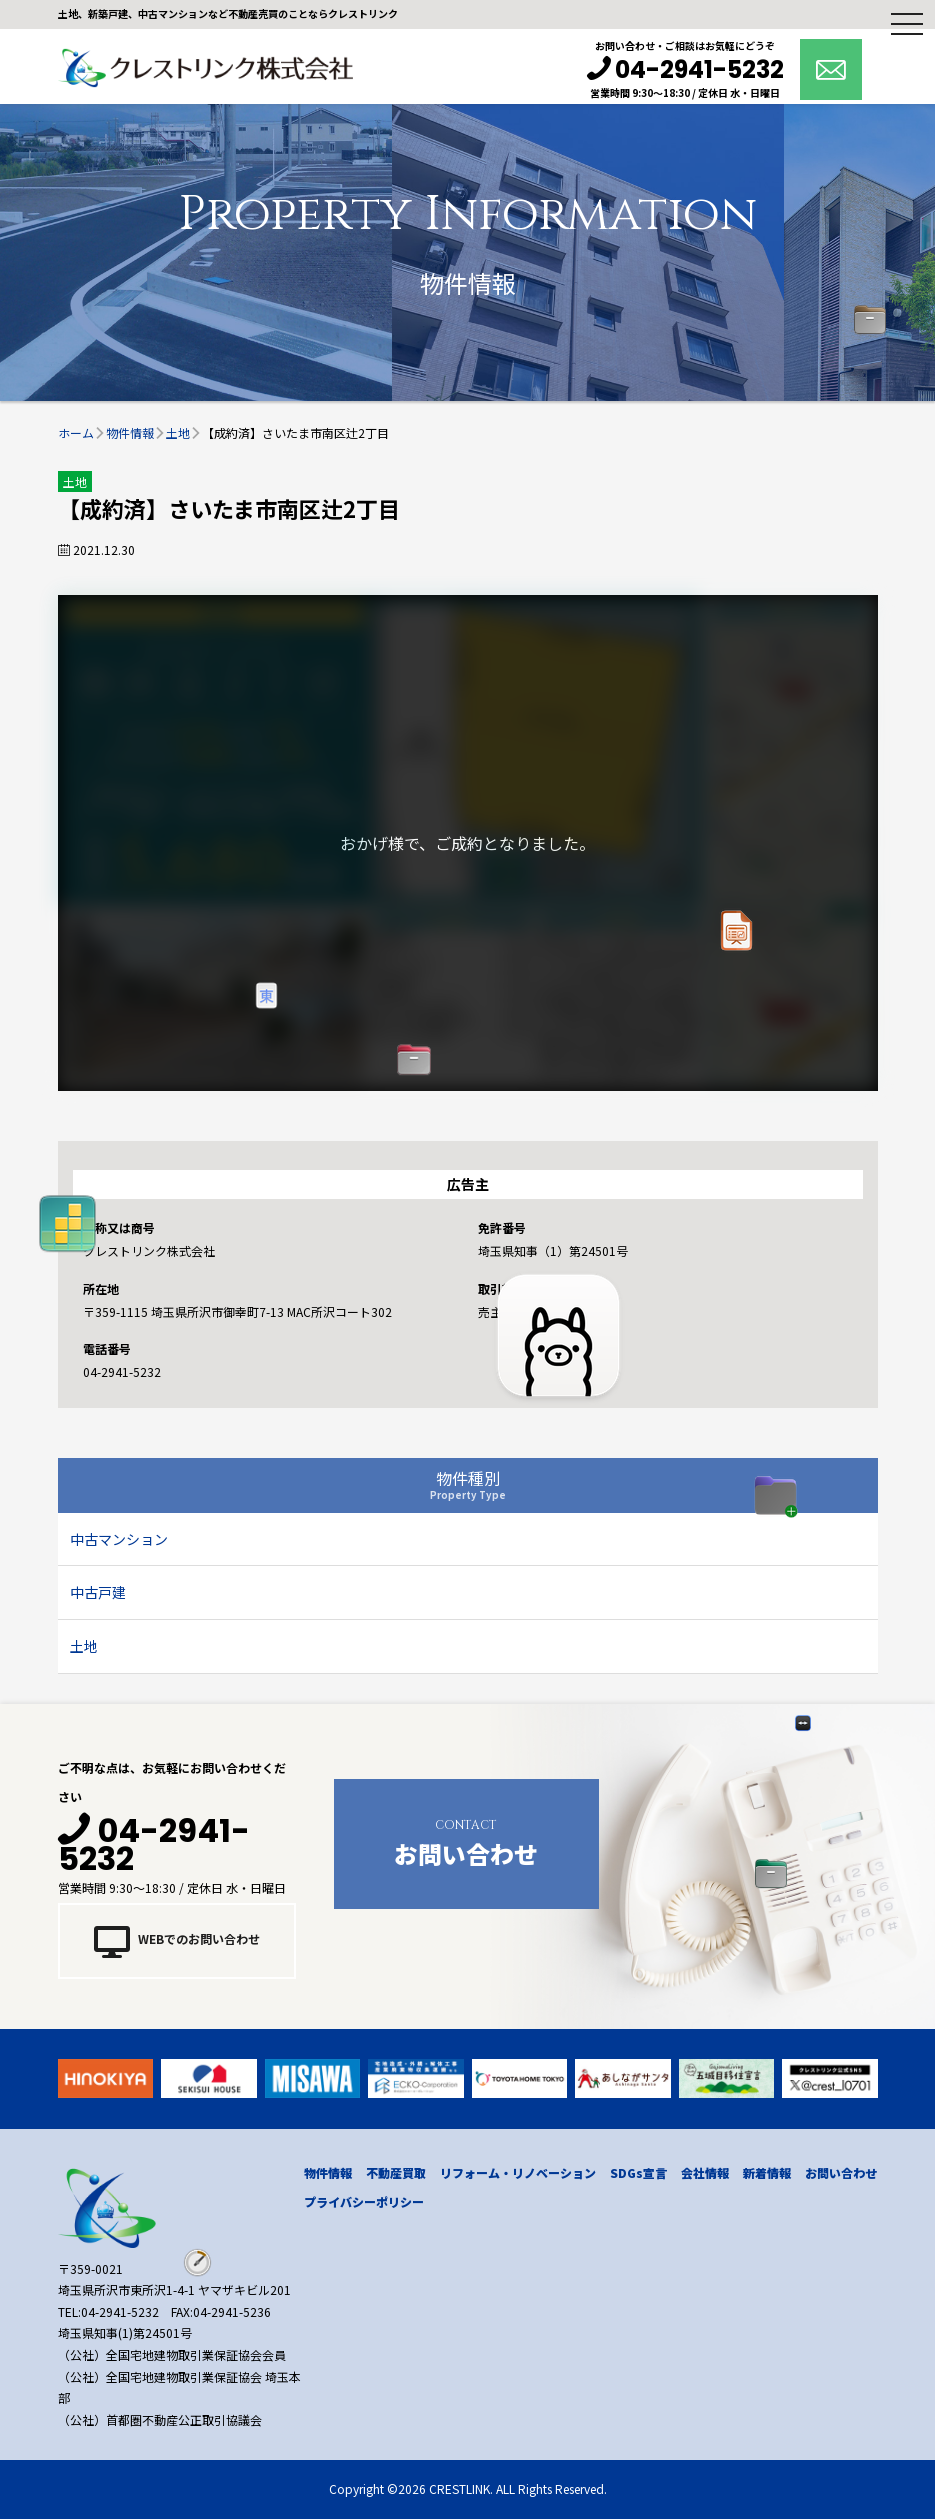 The image size is (935, 2519). What do you see at coordinates (771, 1873) in the screenshot?
I see `open the file manager application` at bounding box center [771, 1873].